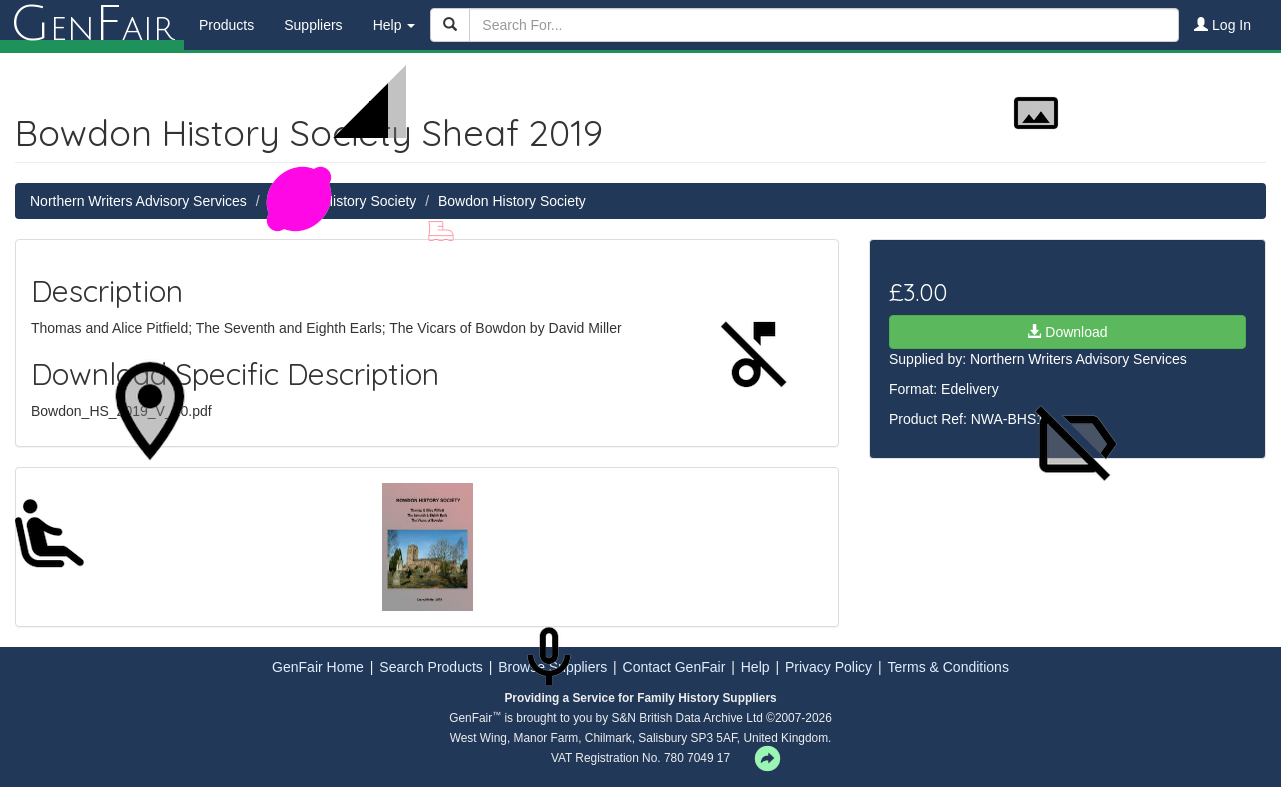  I want to click on view panorama or landscape photos, so click(1036, 113).